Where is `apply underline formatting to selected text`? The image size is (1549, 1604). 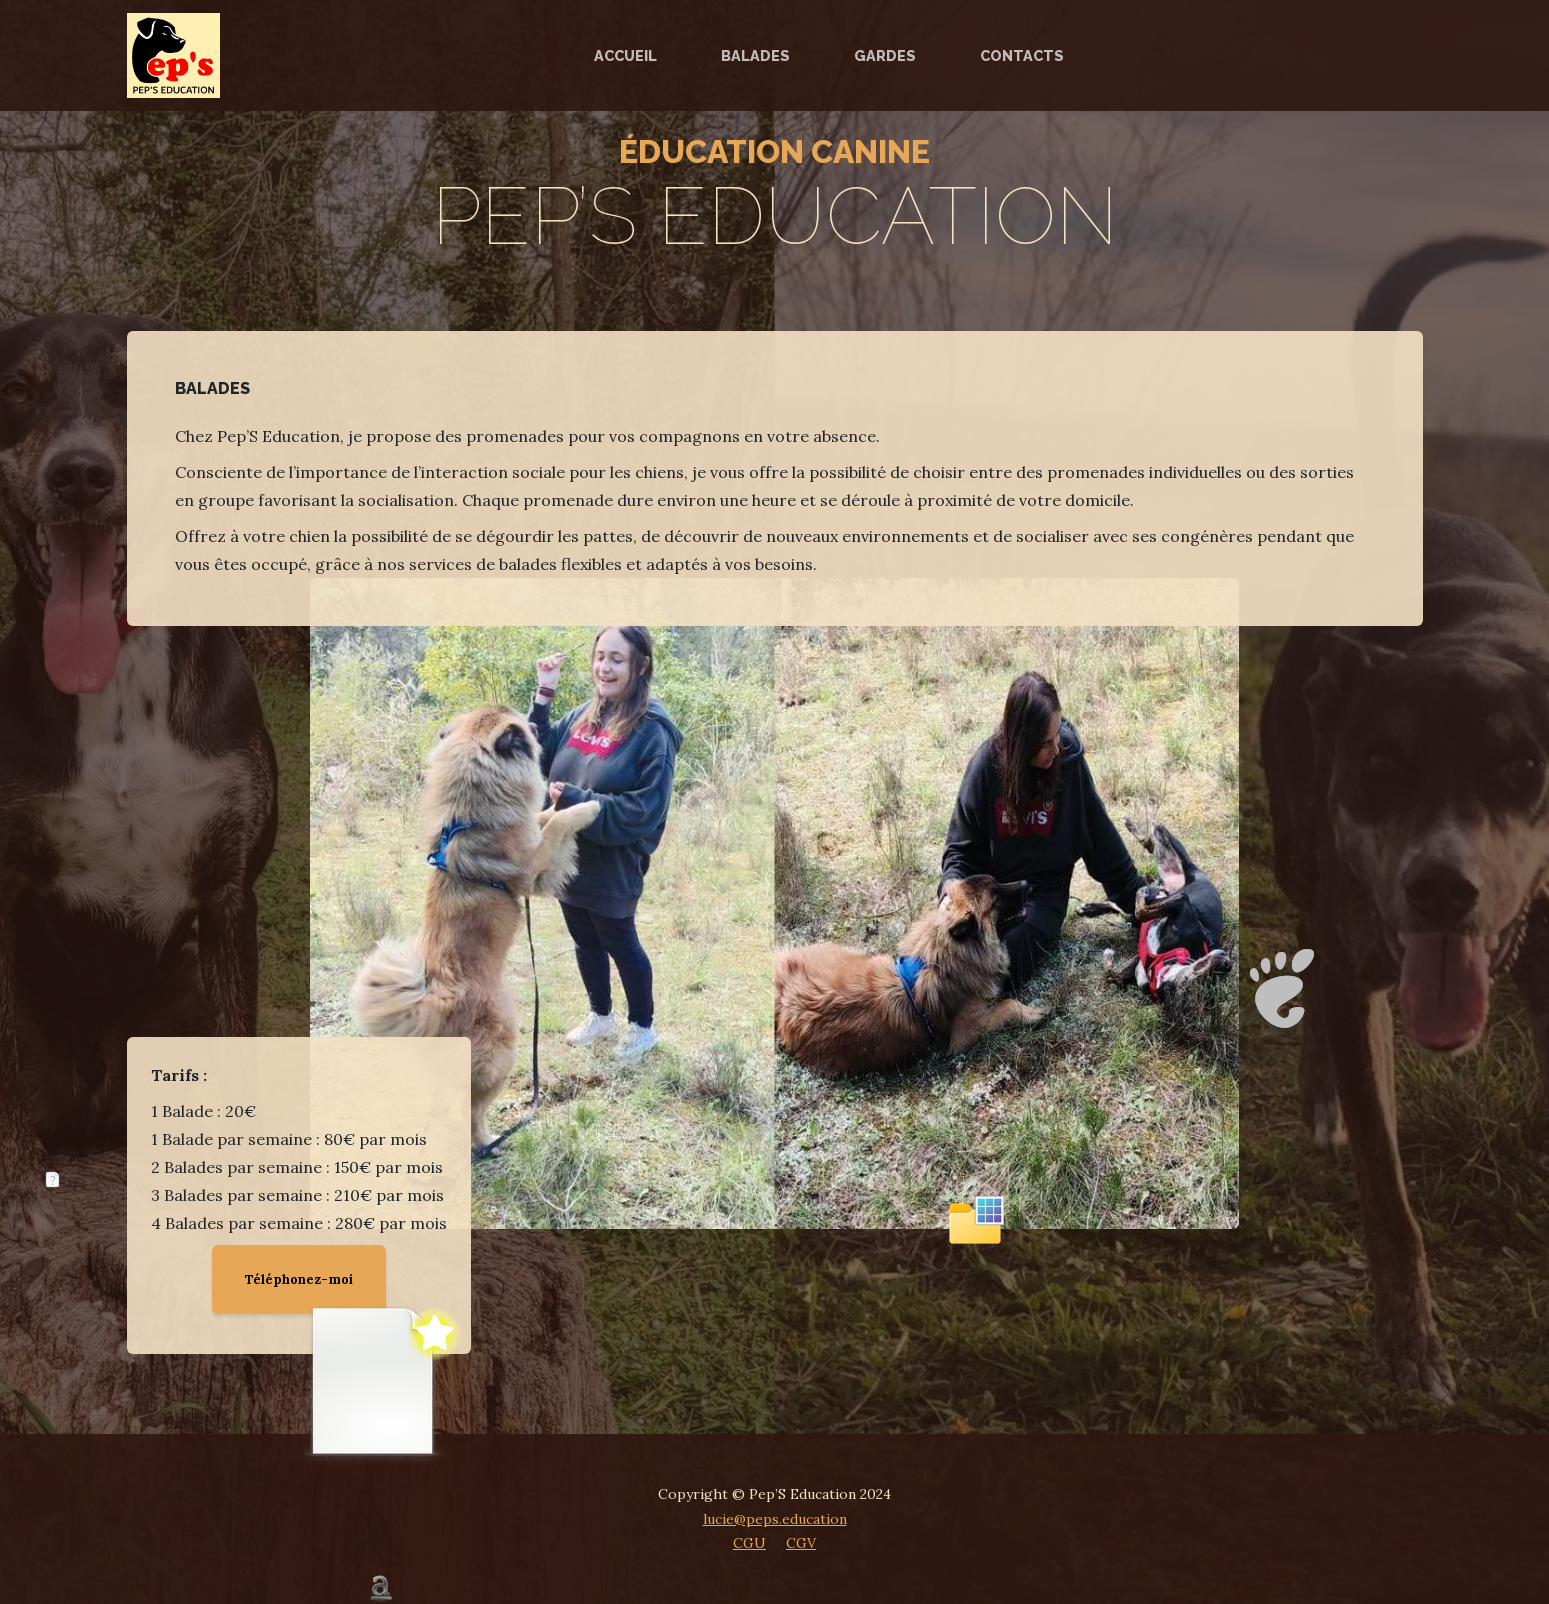
apply underline formatting to selected text is located at coordinates (381, 1588).